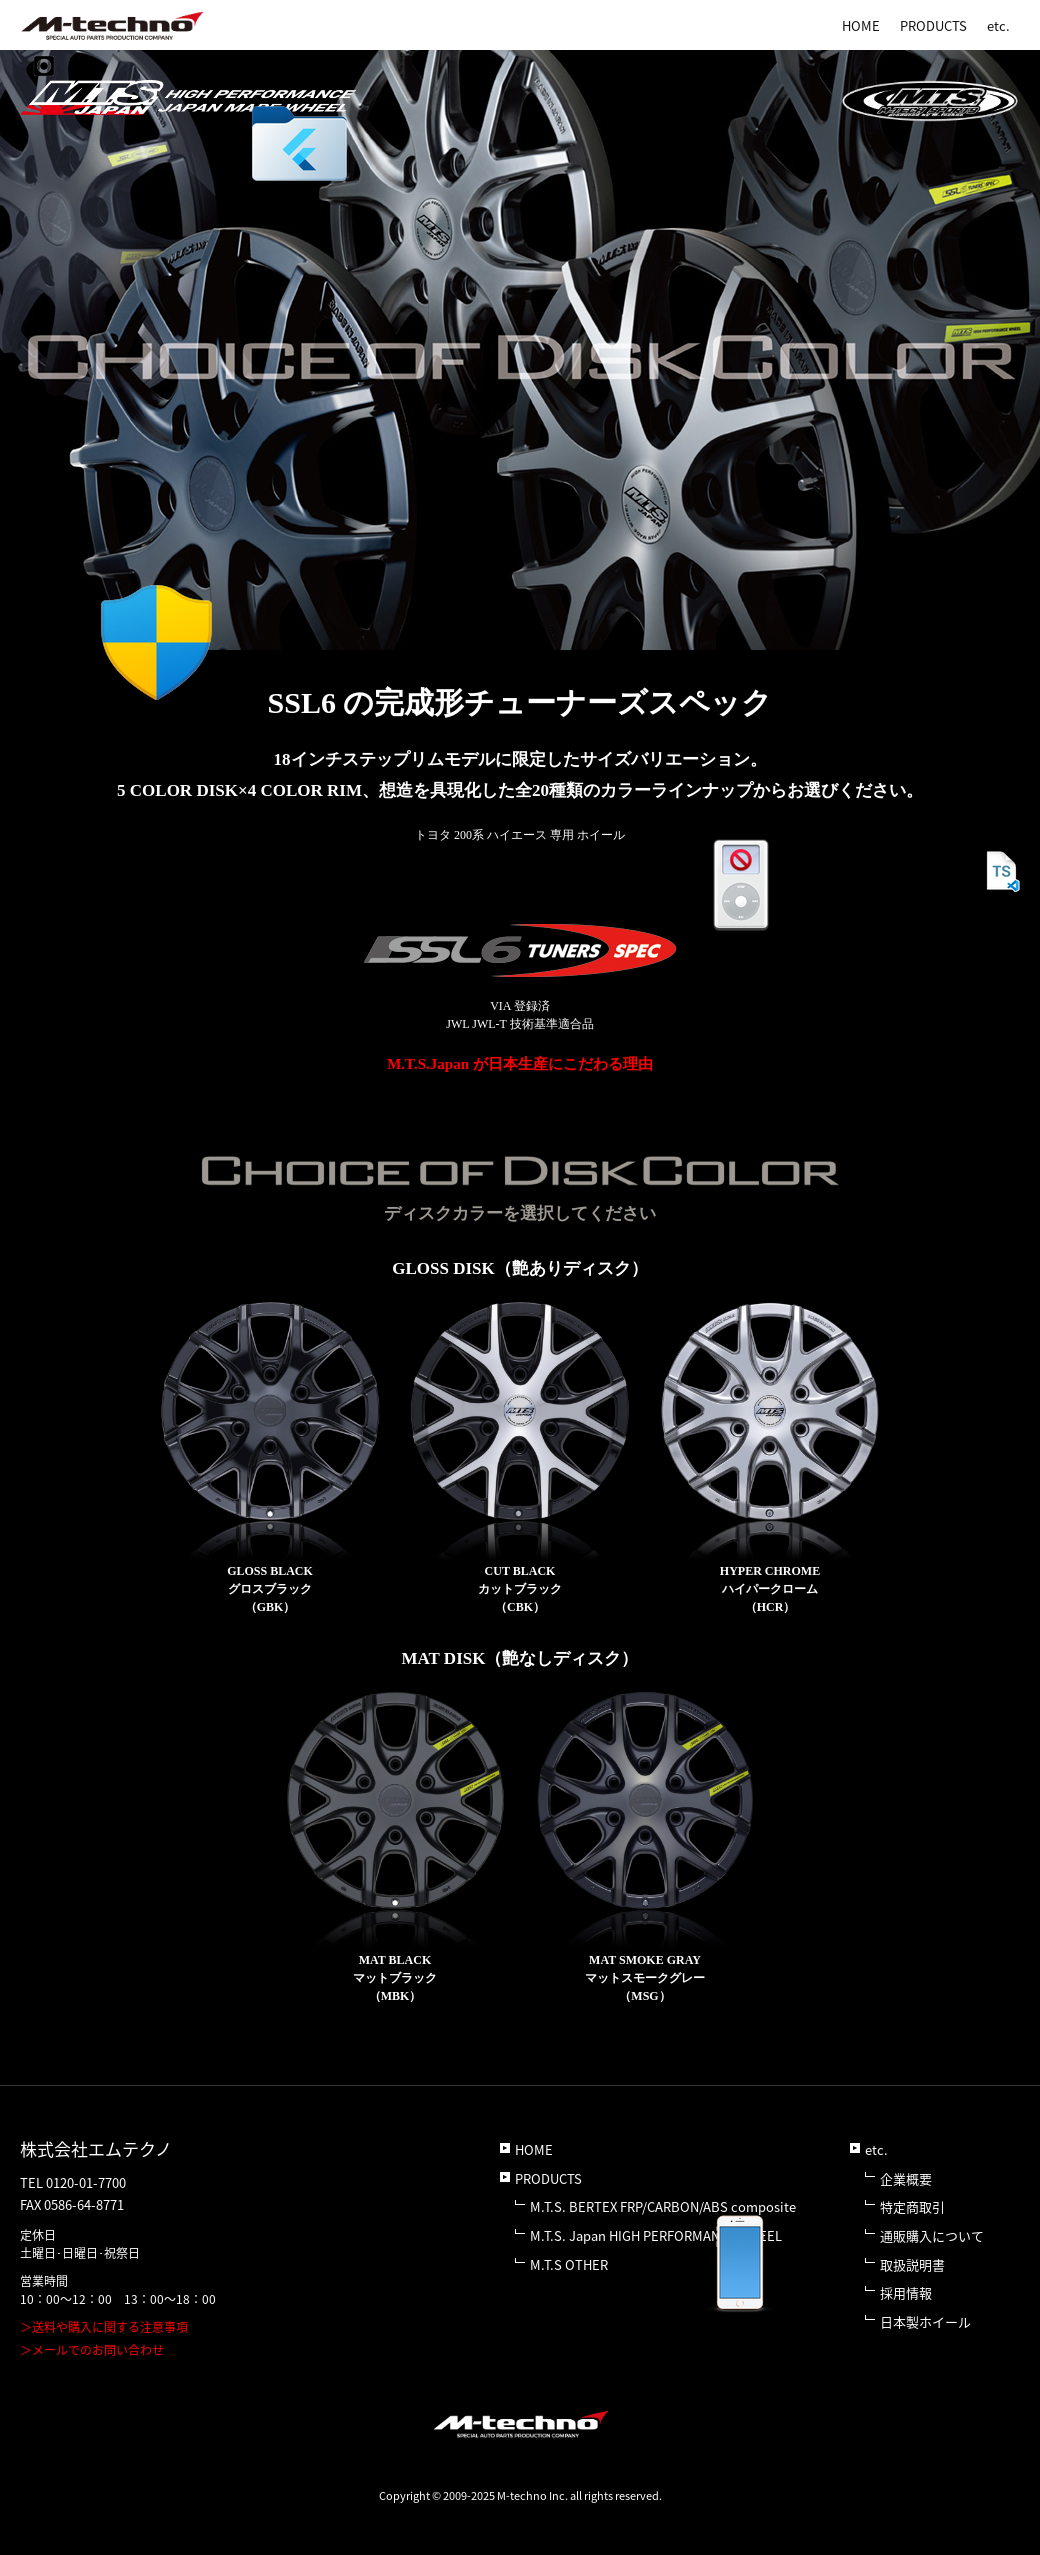  I want to click on indicates administrator privileges or protected system access, so click(156, 642).